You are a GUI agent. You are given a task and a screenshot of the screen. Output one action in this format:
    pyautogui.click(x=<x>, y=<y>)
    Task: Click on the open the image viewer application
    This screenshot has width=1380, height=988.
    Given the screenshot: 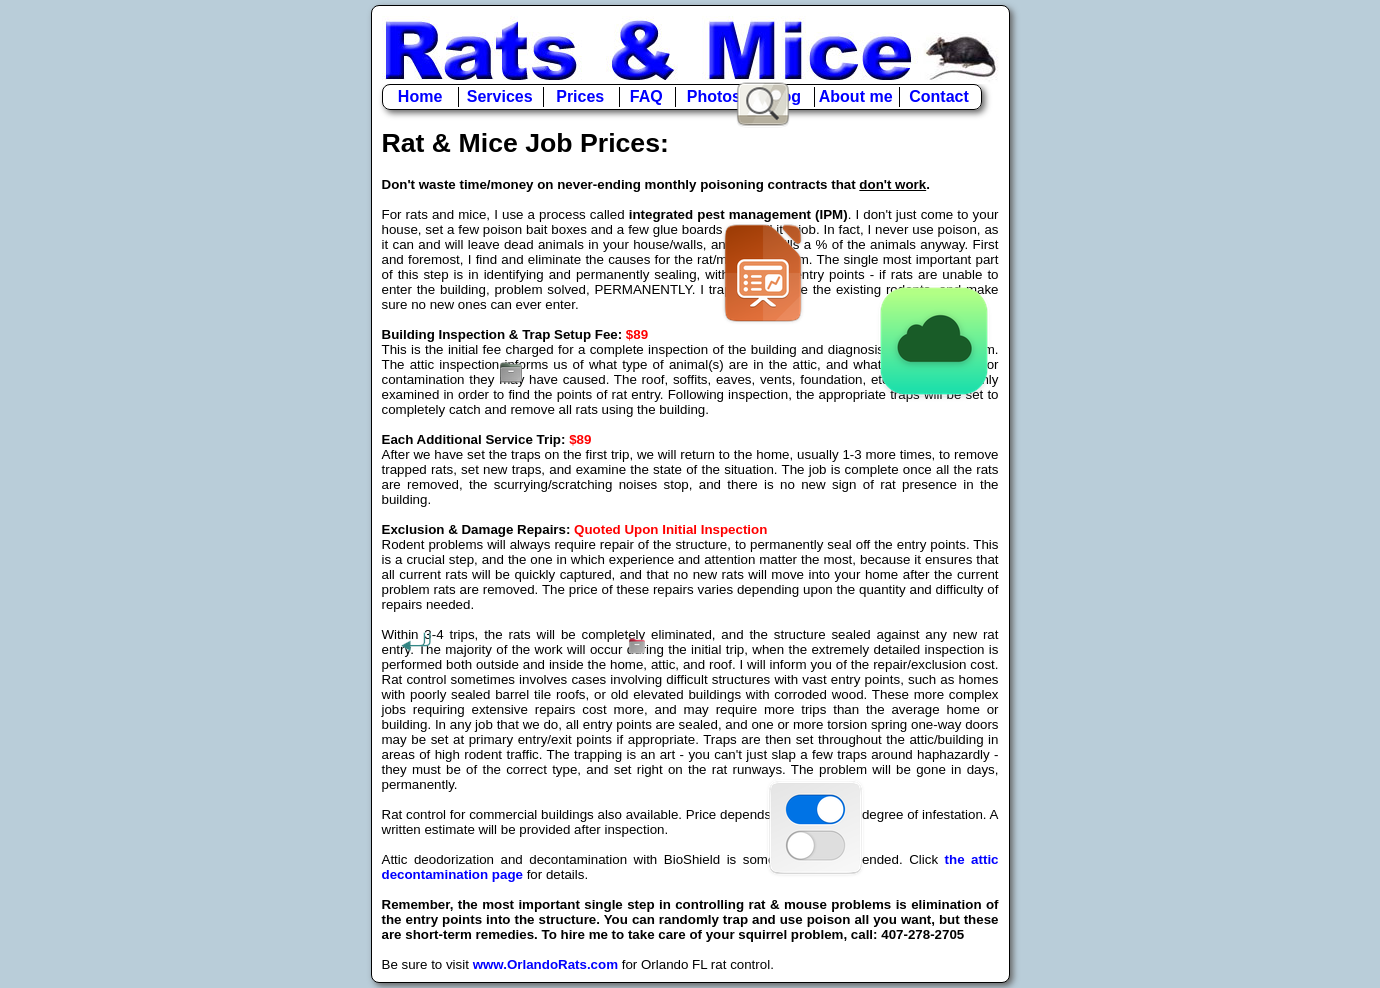 What is the action you would take?
    pyautogui.click(x=763, y=104)
    